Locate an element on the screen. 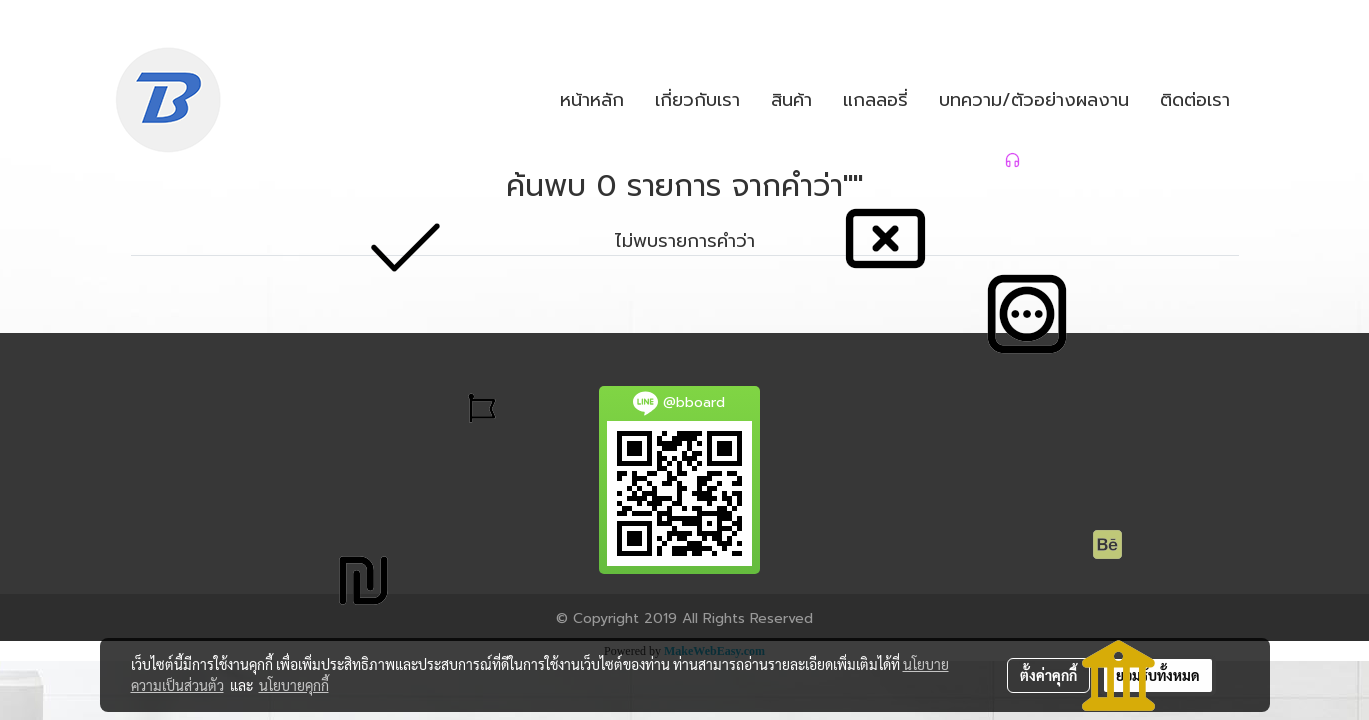  visit Behance profile or portfolio is located at coordinates (1107, 544).